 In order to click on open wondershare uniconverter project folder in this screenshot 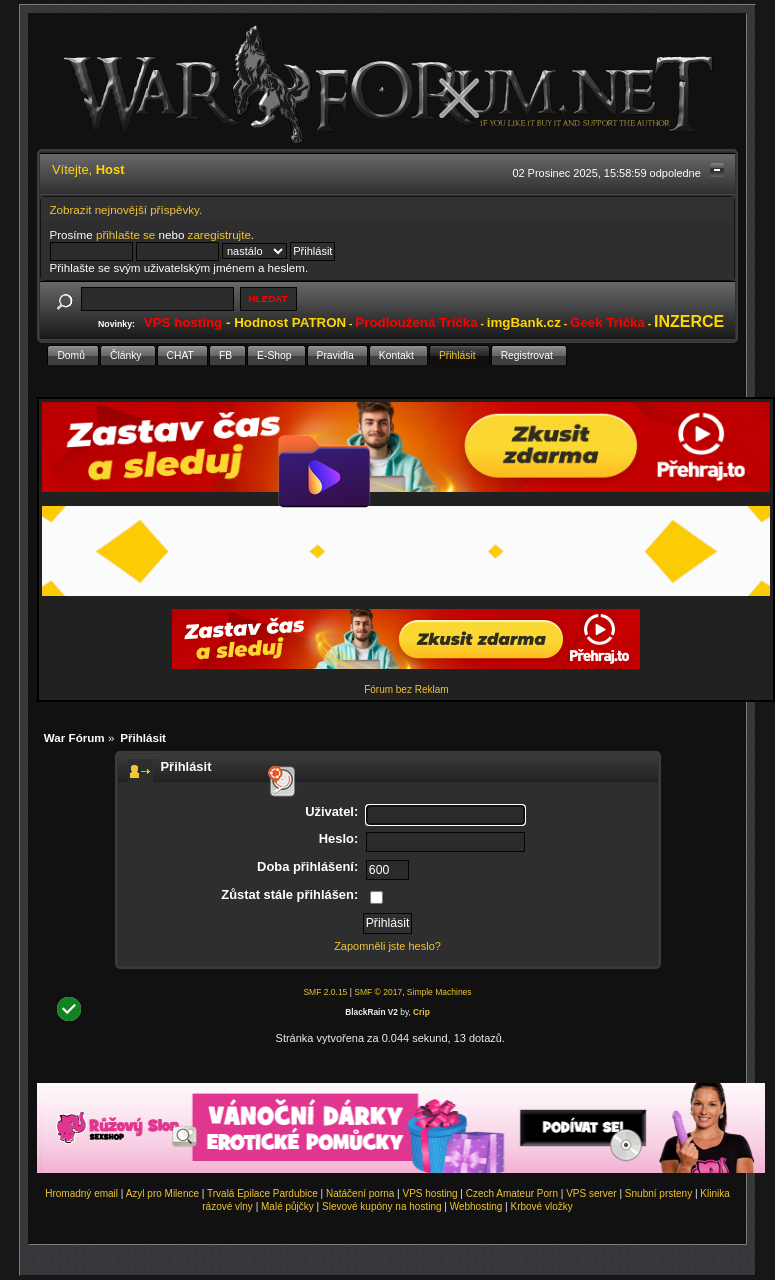, I will do `click(324, 474)`.